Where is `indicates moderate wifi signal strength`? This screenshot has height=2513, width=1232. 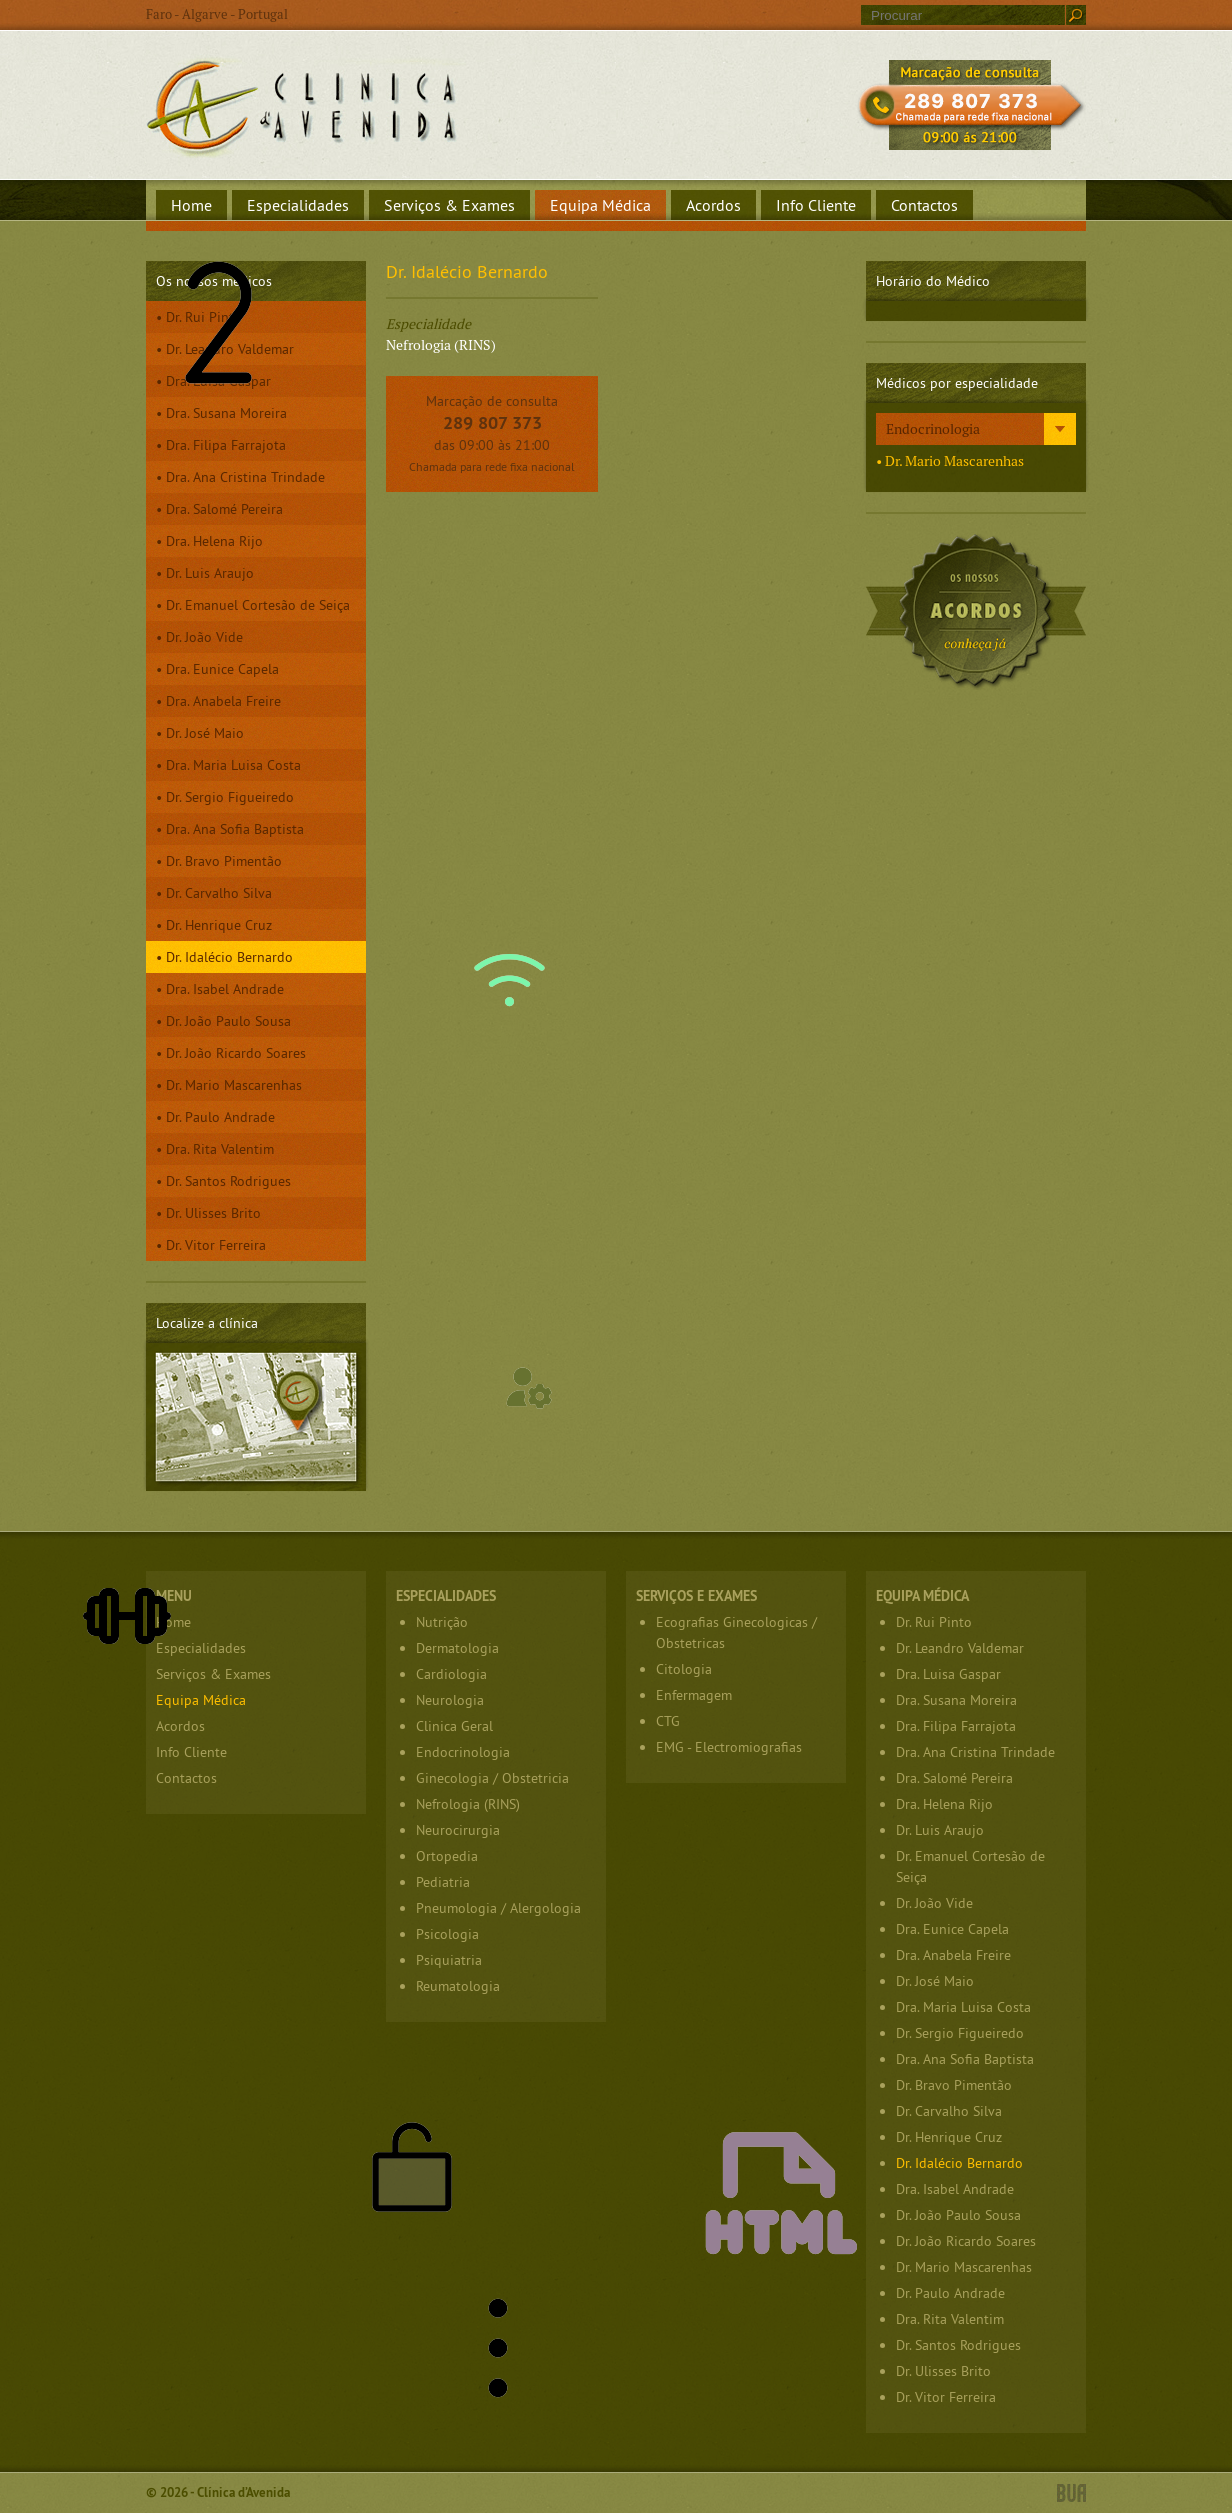
indicates moderate wifi signal strength is located at coordinates (509, 967).